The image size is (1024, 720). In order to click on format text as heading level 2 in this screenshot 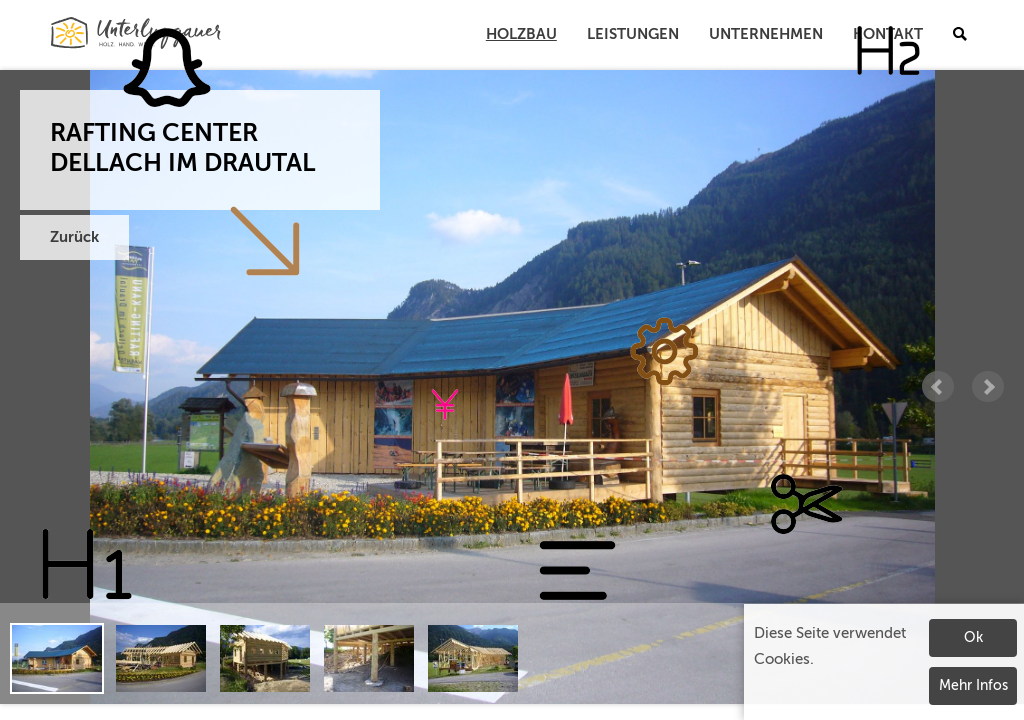, I will do `click(888, 50)`.